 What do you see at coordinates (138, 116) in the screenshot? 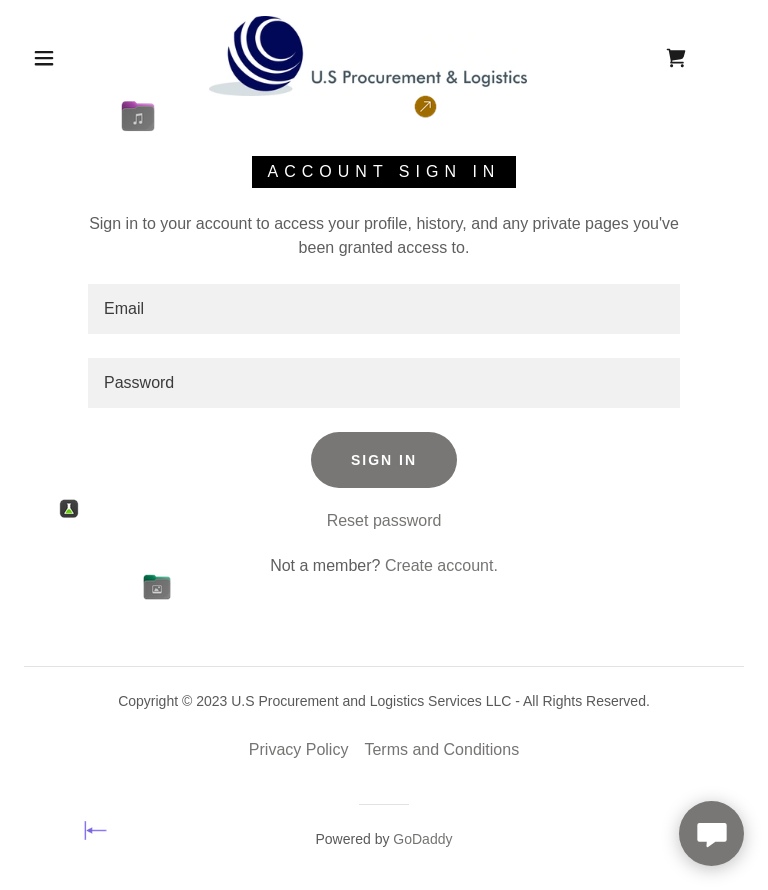
I see `open your music folder` at bounding box center [138, 116].